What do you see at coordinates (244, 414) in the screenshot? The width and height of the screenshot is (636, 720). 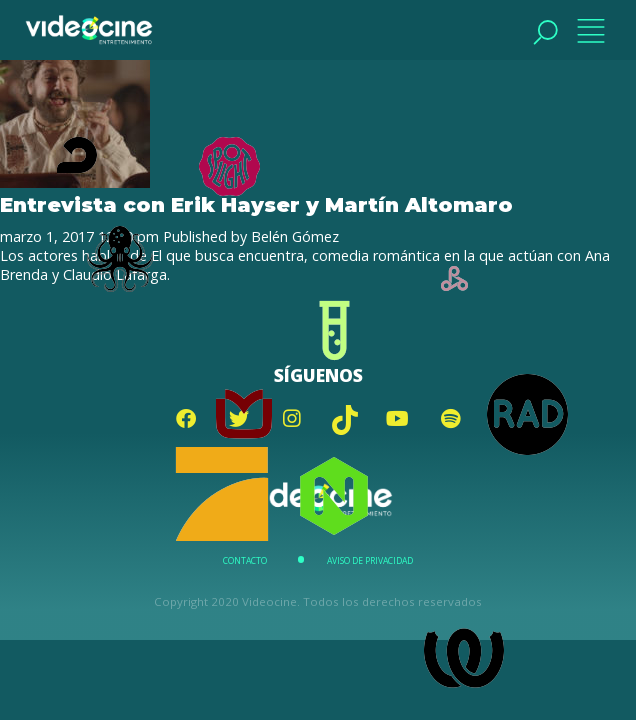 I see `knowledgebase app or service logo` at bounding box center [244, 414].